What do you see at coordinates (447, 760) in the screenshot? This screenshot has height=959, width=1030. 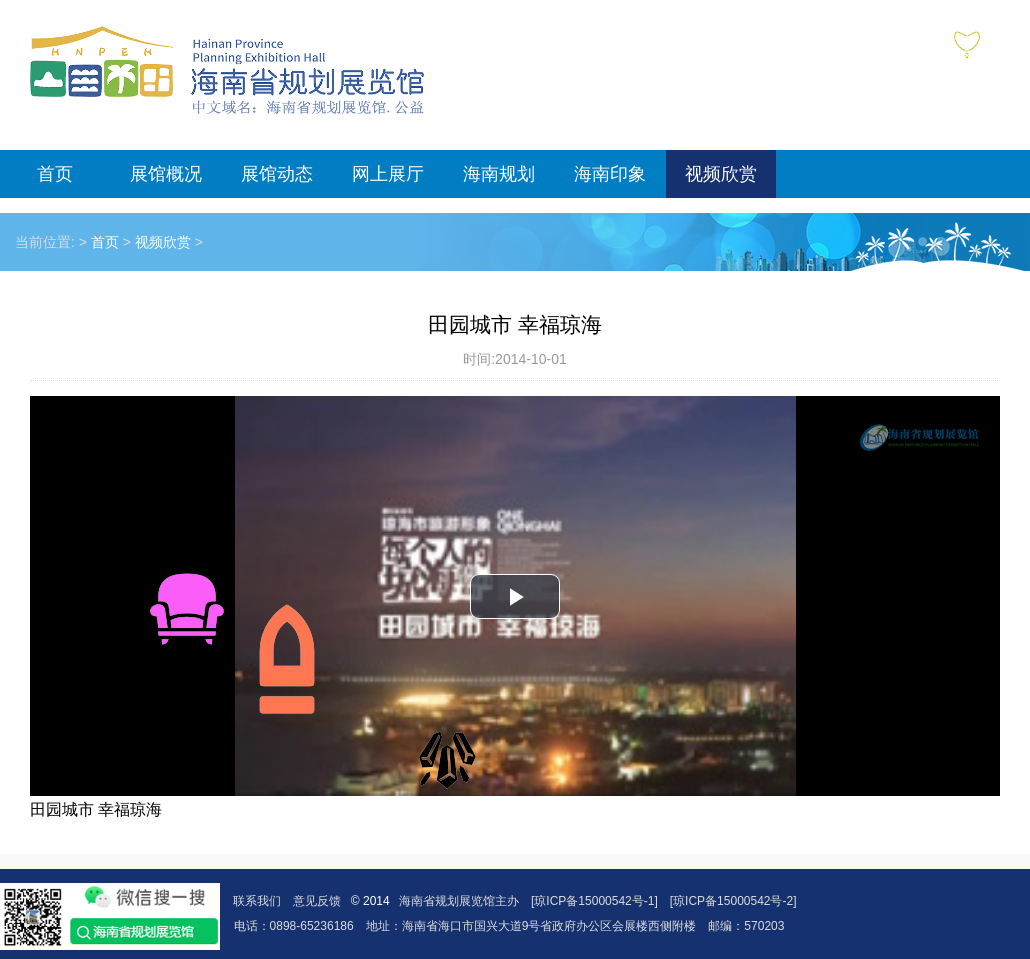 I see `view your collected crystals or gems` at bounding box center [447, 760].